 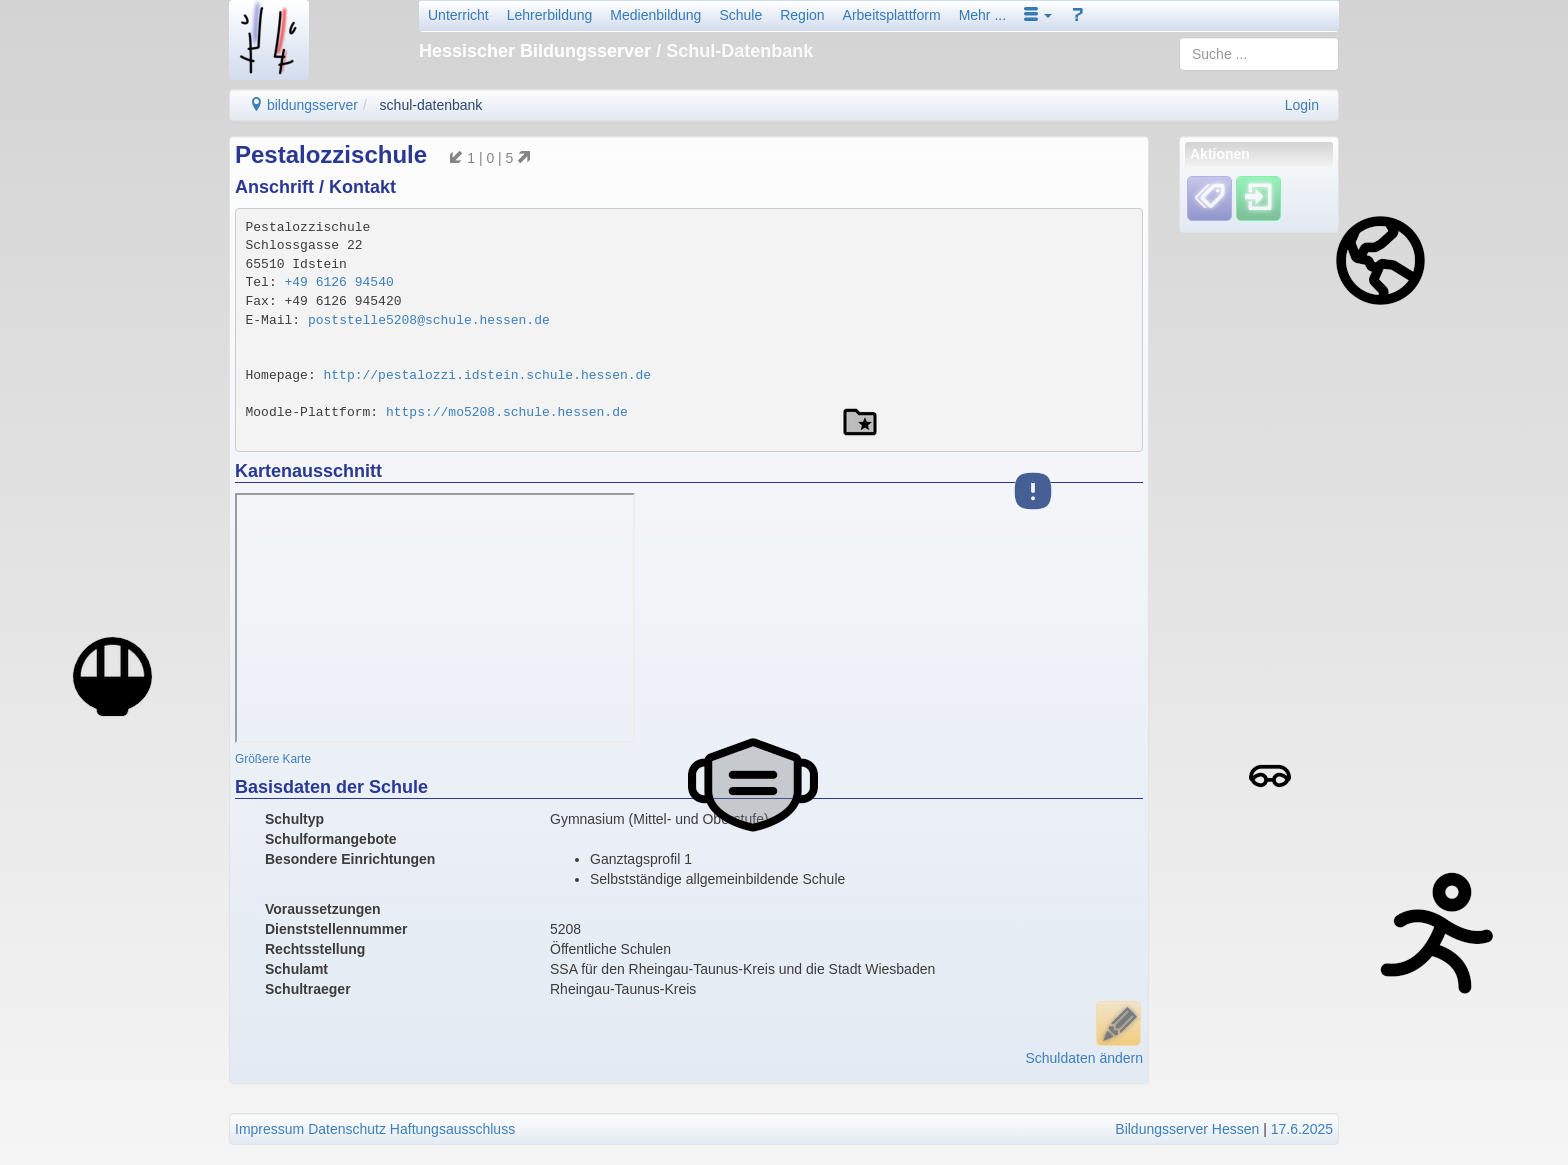 I want to click on access swimming or diving activity settings, so click(x=1270, y=776).